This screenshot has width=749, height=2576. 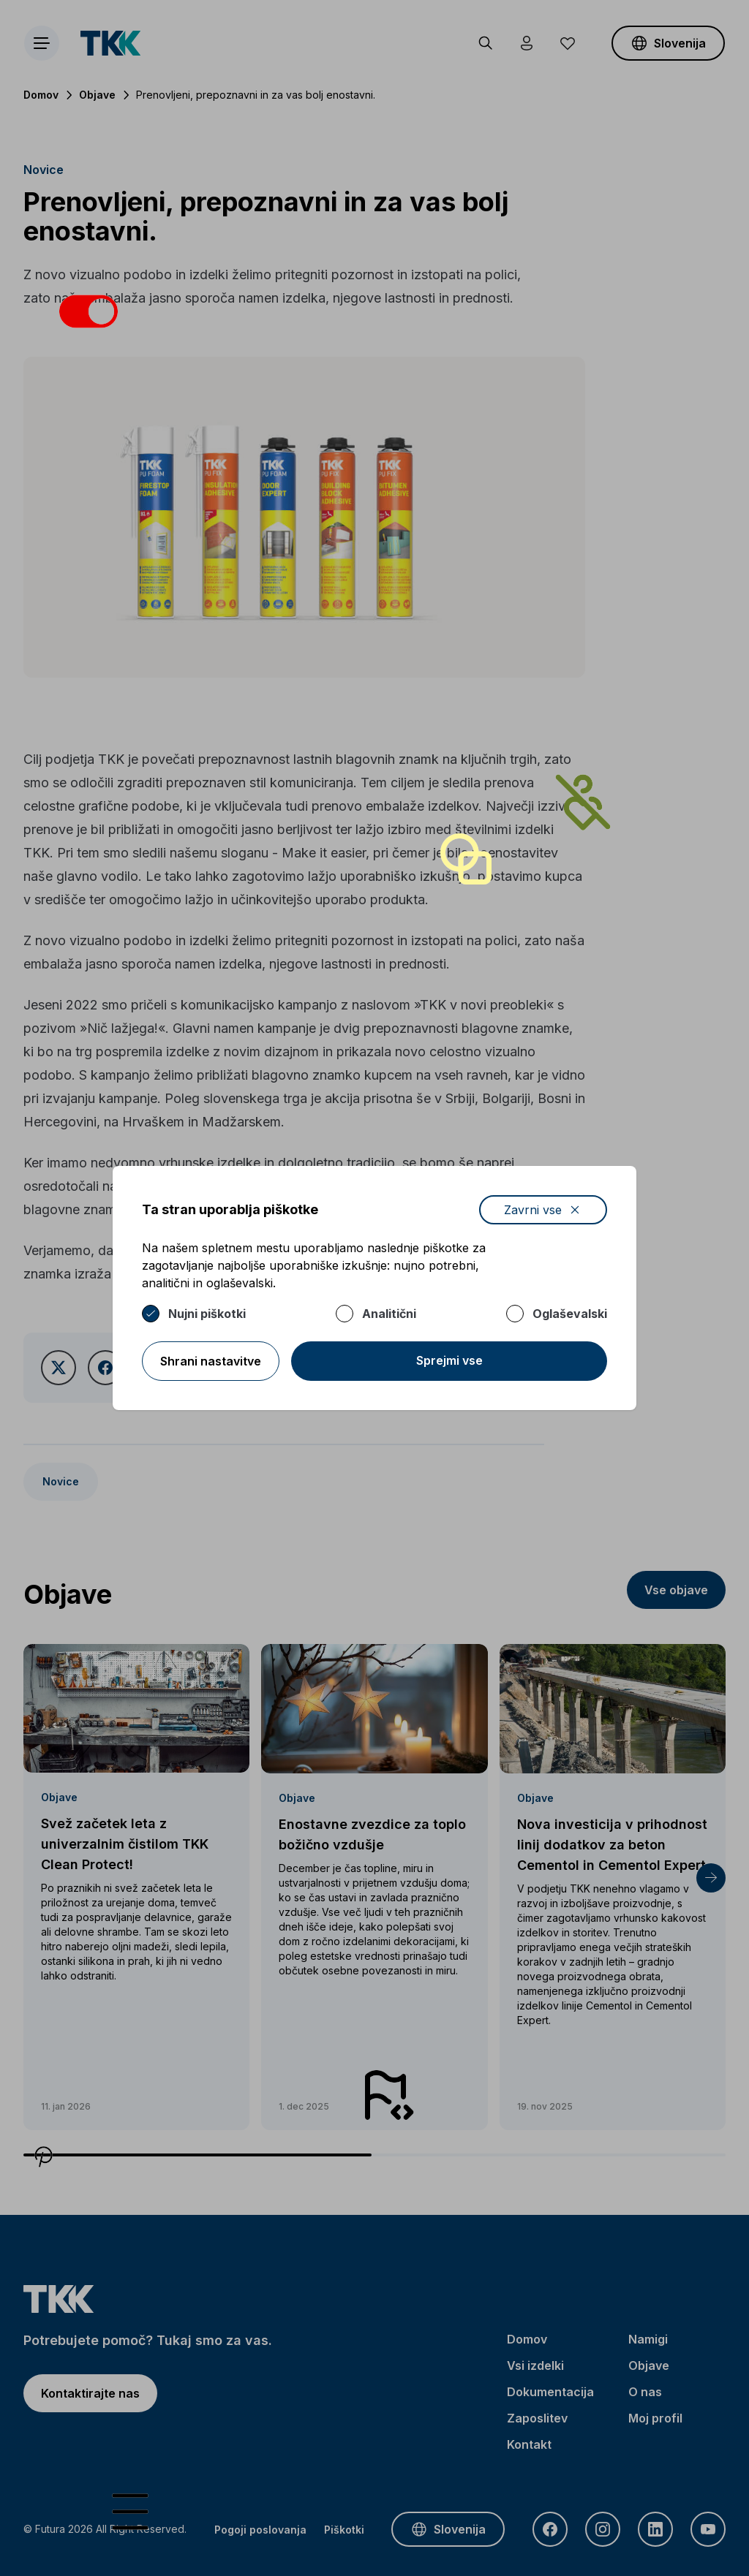 I want to click on disable empathy or emotional response features, so click(x=583, y=802).